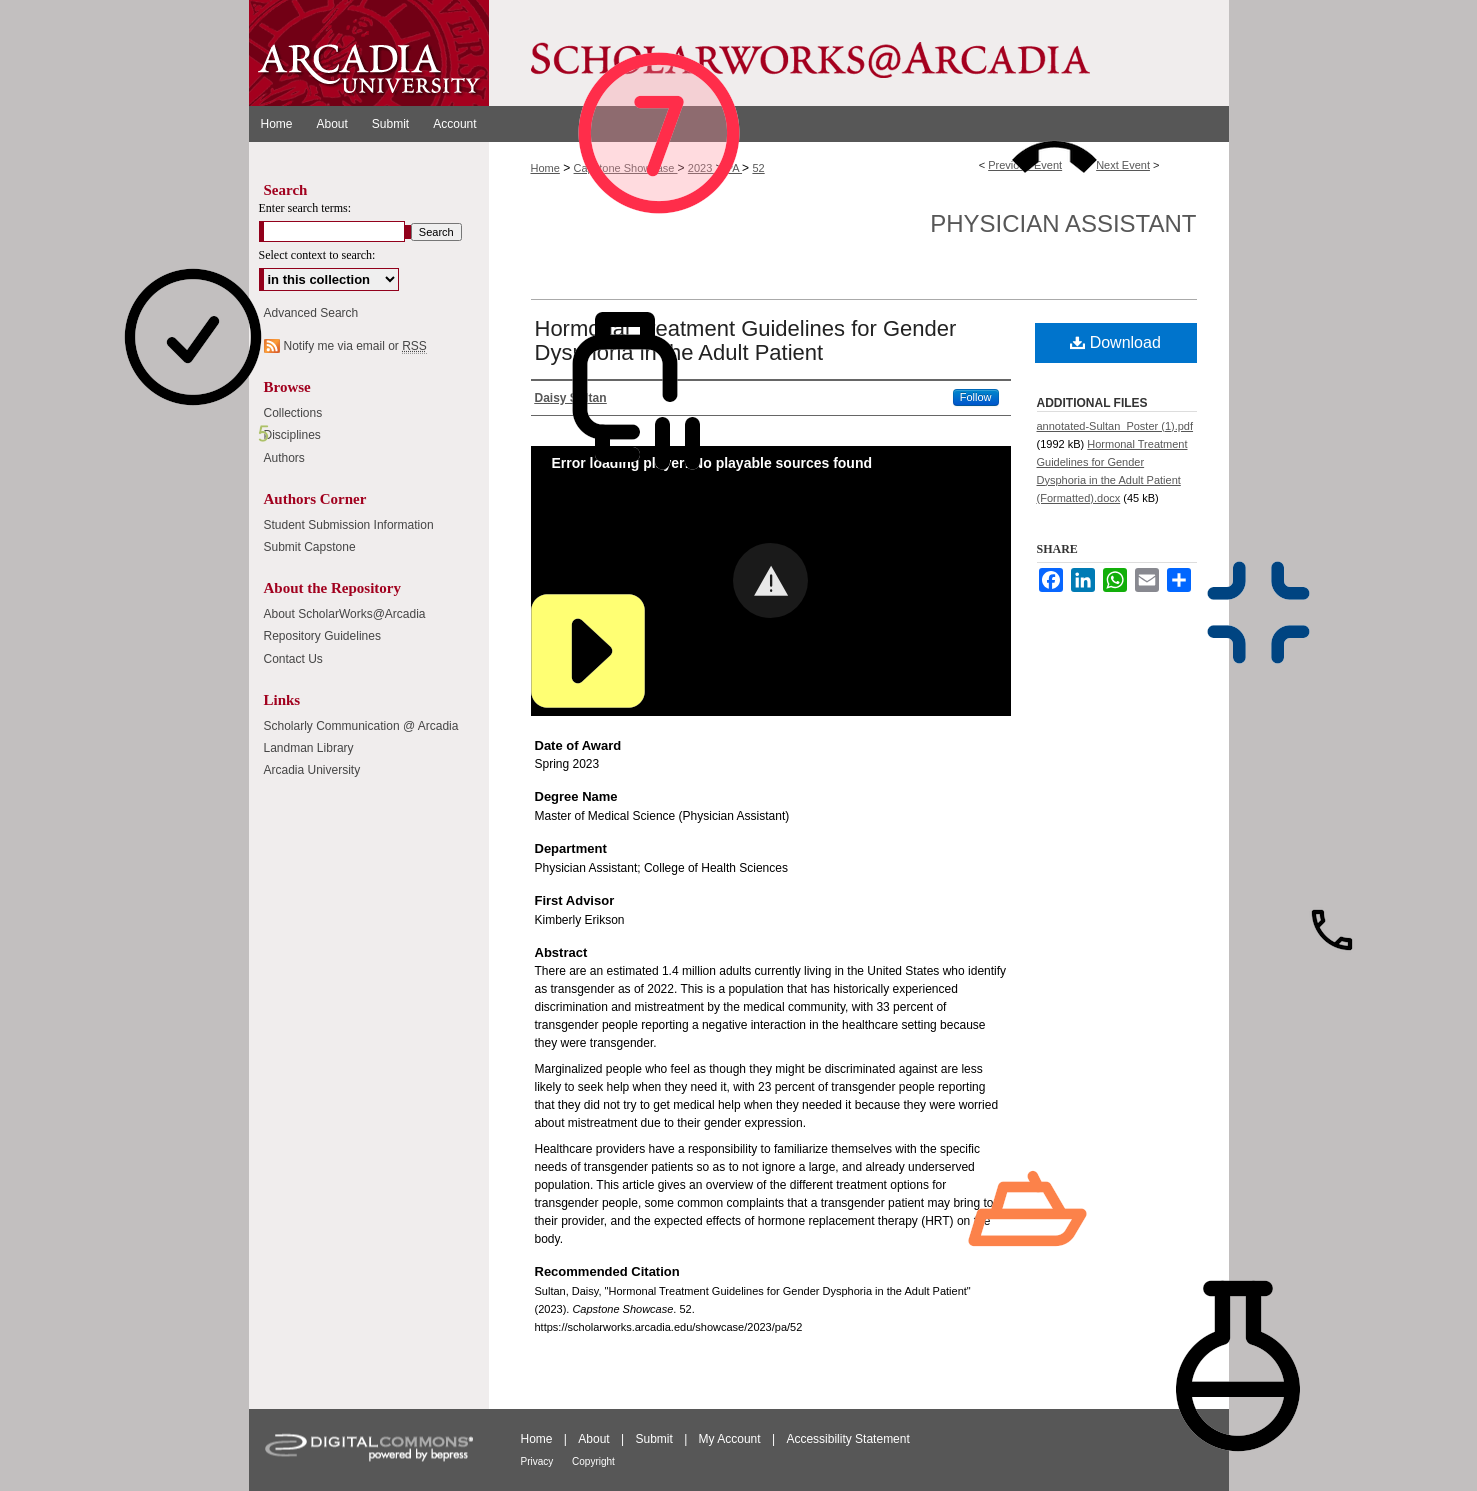  Describe the element at coordinates (1054, 158) in the screenshot. I see `end the current phone call` at that location.